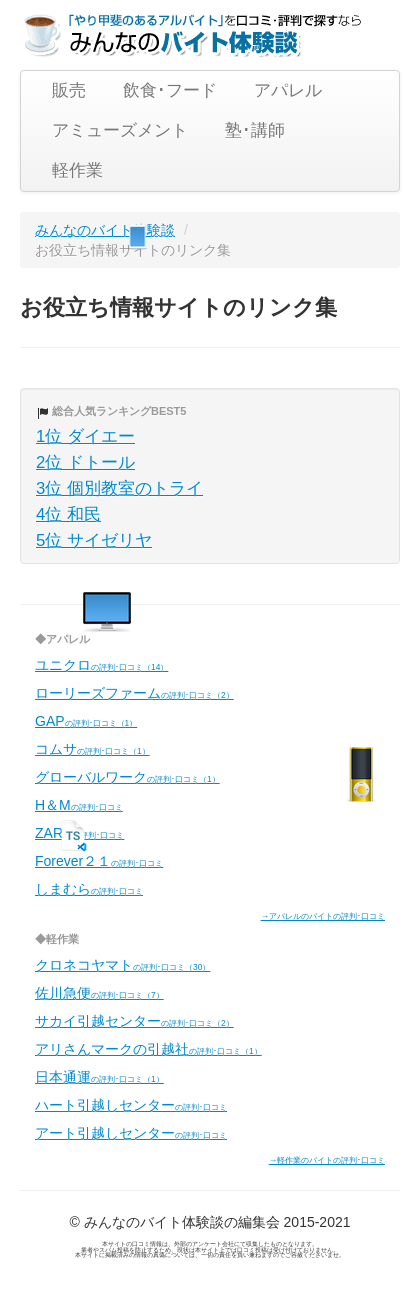  I want to click on apple led cinema display 24-inch monitor, so click(107, 603).